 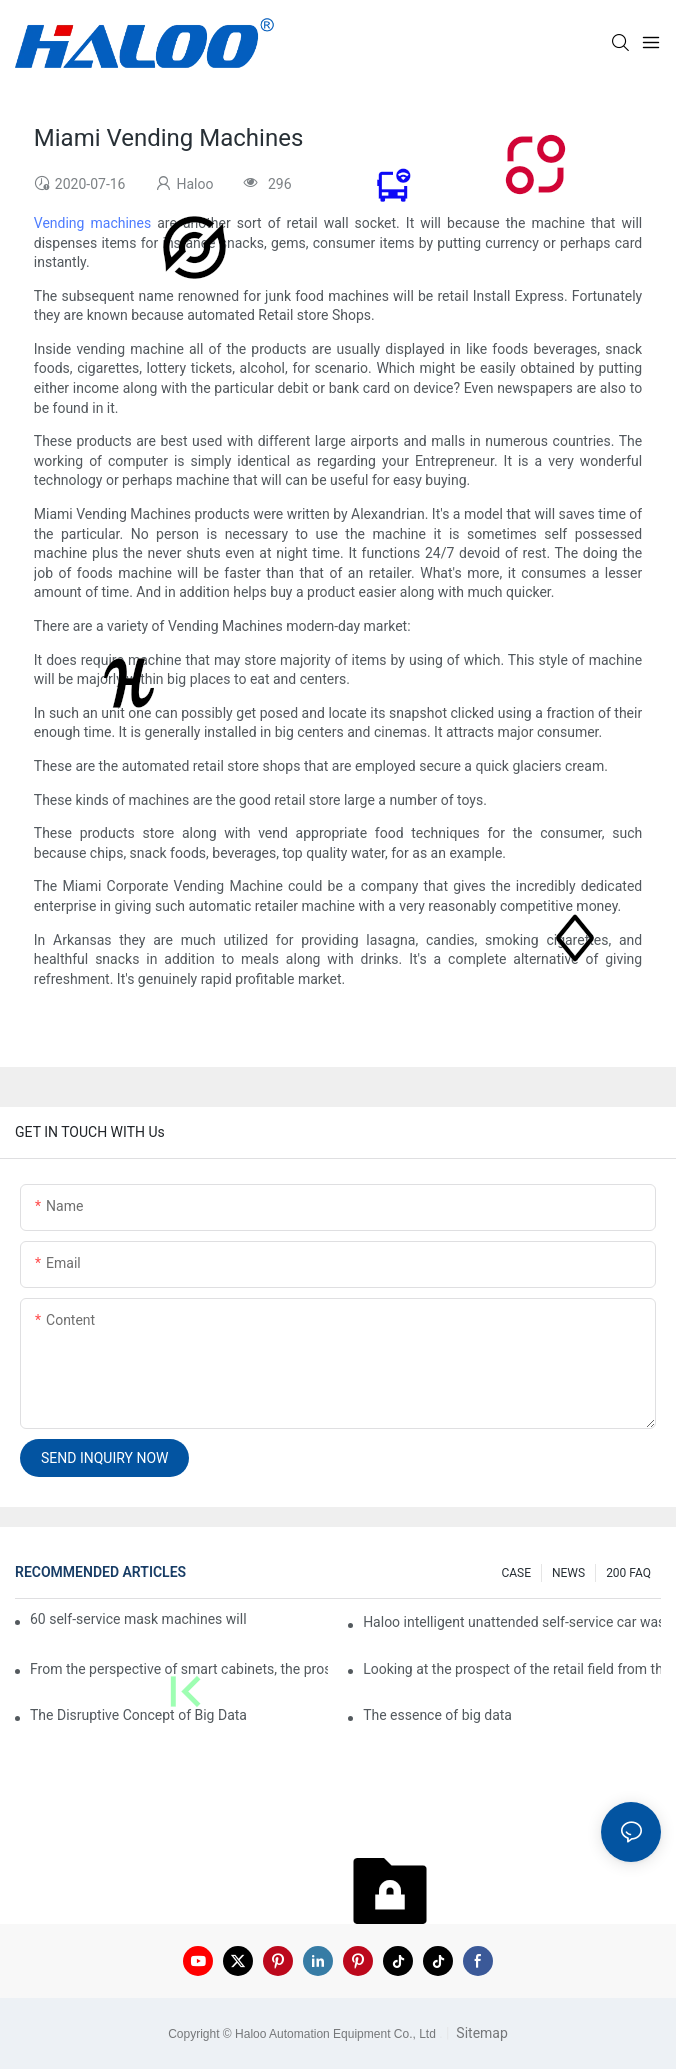 I want to click on indicates bus has wifi available, so click(x=393, y=186).